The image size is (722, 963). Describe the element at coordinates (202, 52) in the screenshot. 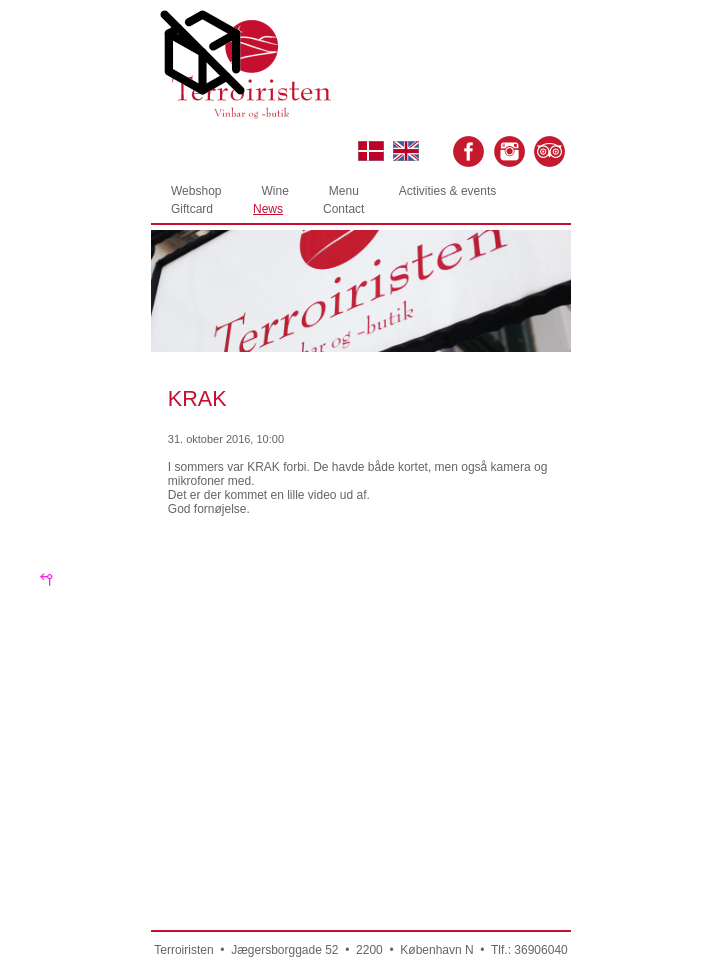

I see `package or shipment unavailable` at that location.